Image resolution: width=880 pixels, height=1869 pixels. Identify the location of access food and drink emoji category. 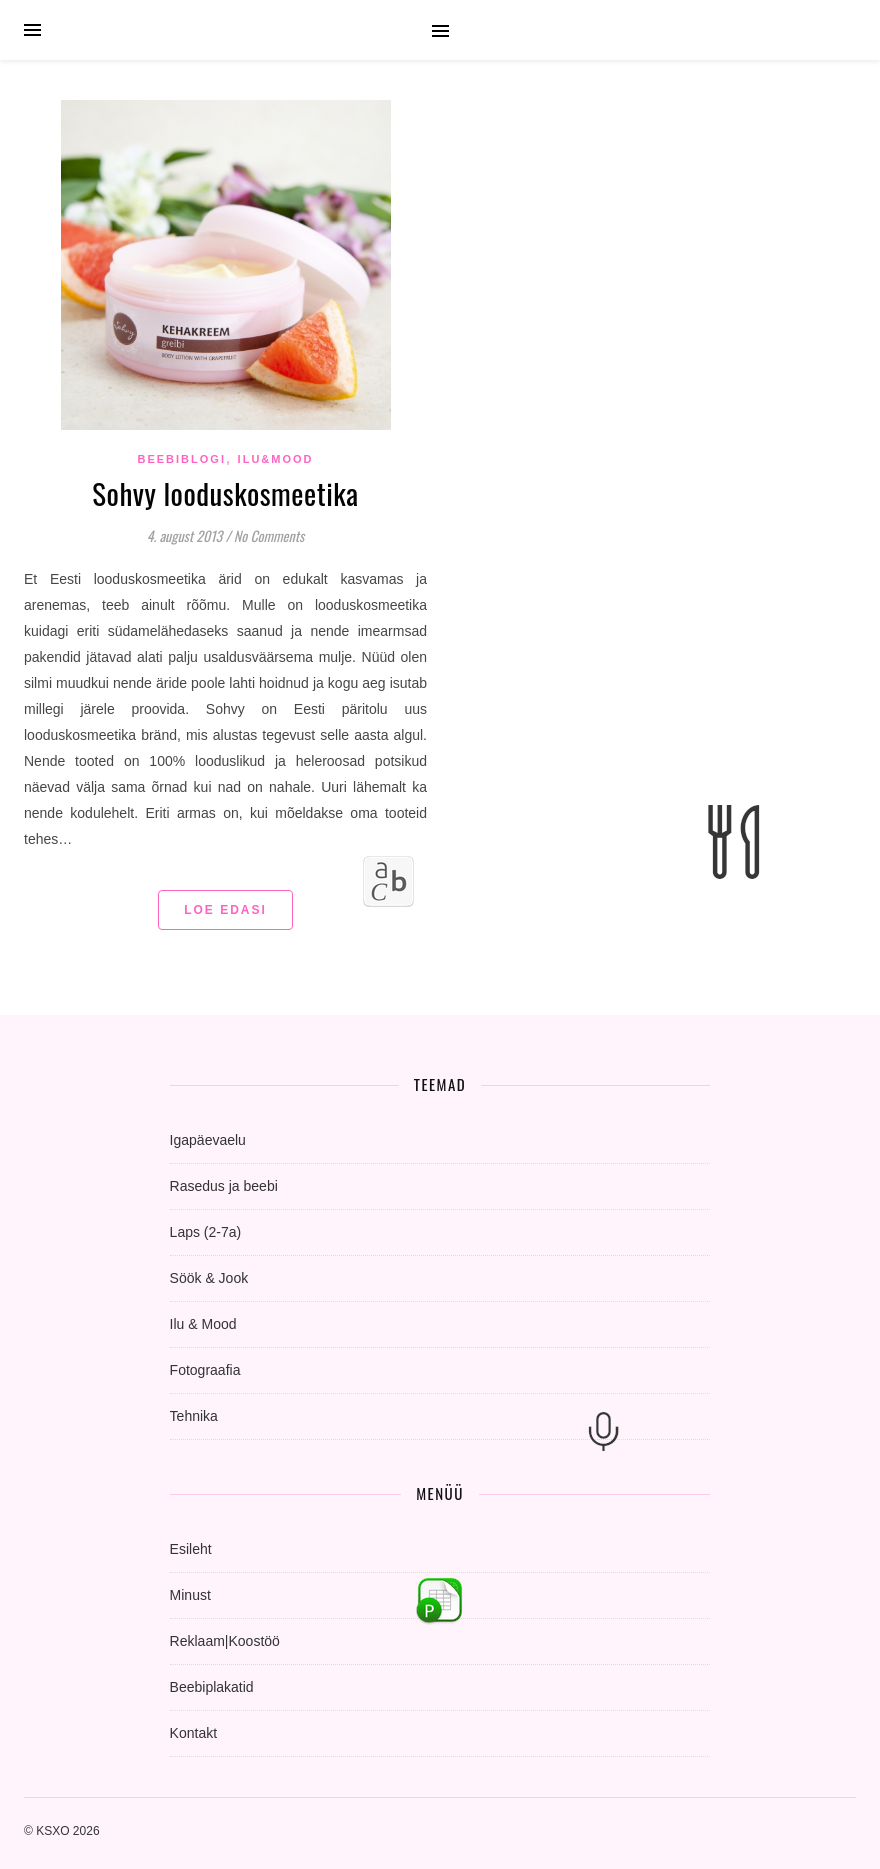
(736, 842).